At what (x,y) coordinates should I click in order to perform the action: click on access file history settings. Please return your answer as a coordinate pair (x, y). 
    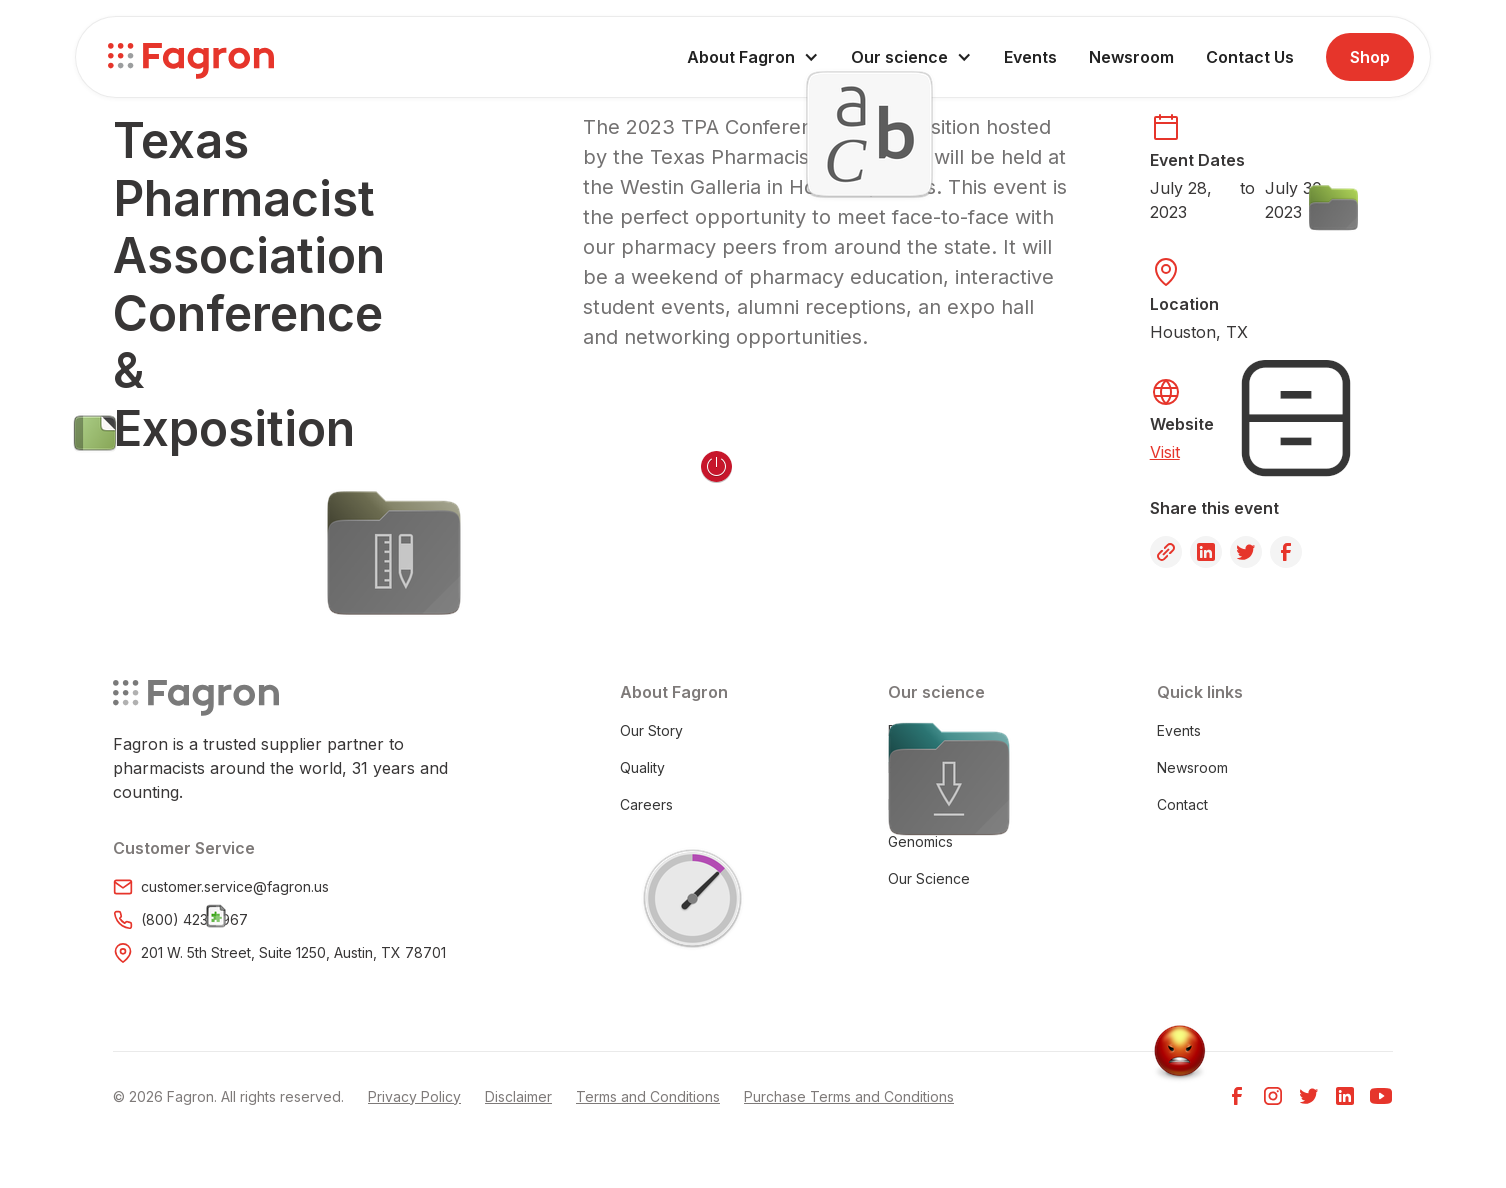
    Looking at the image, I should click on (1296, 422).